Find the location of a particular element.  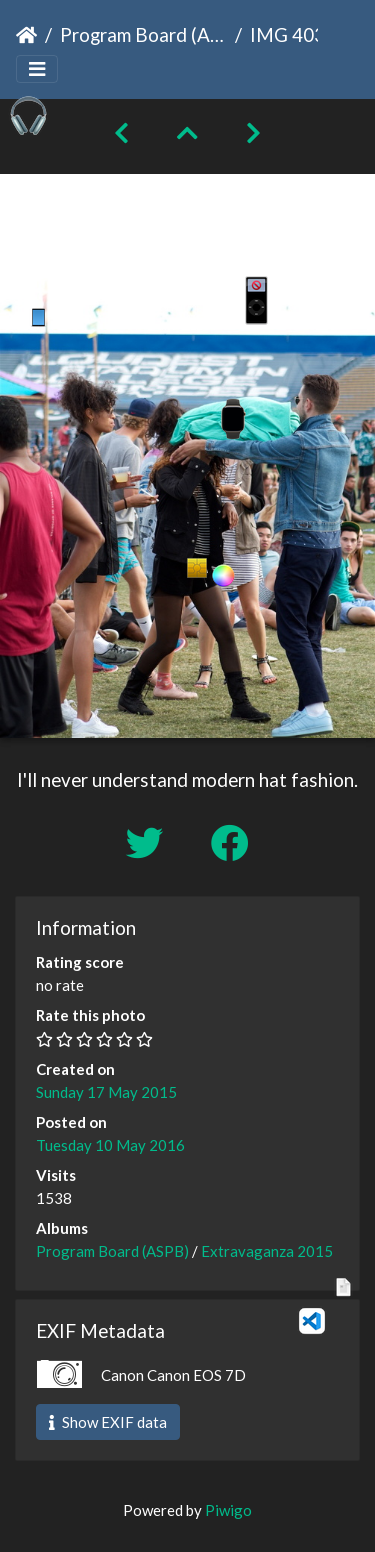

smart card or security token management is located at coordinates (197, 568).